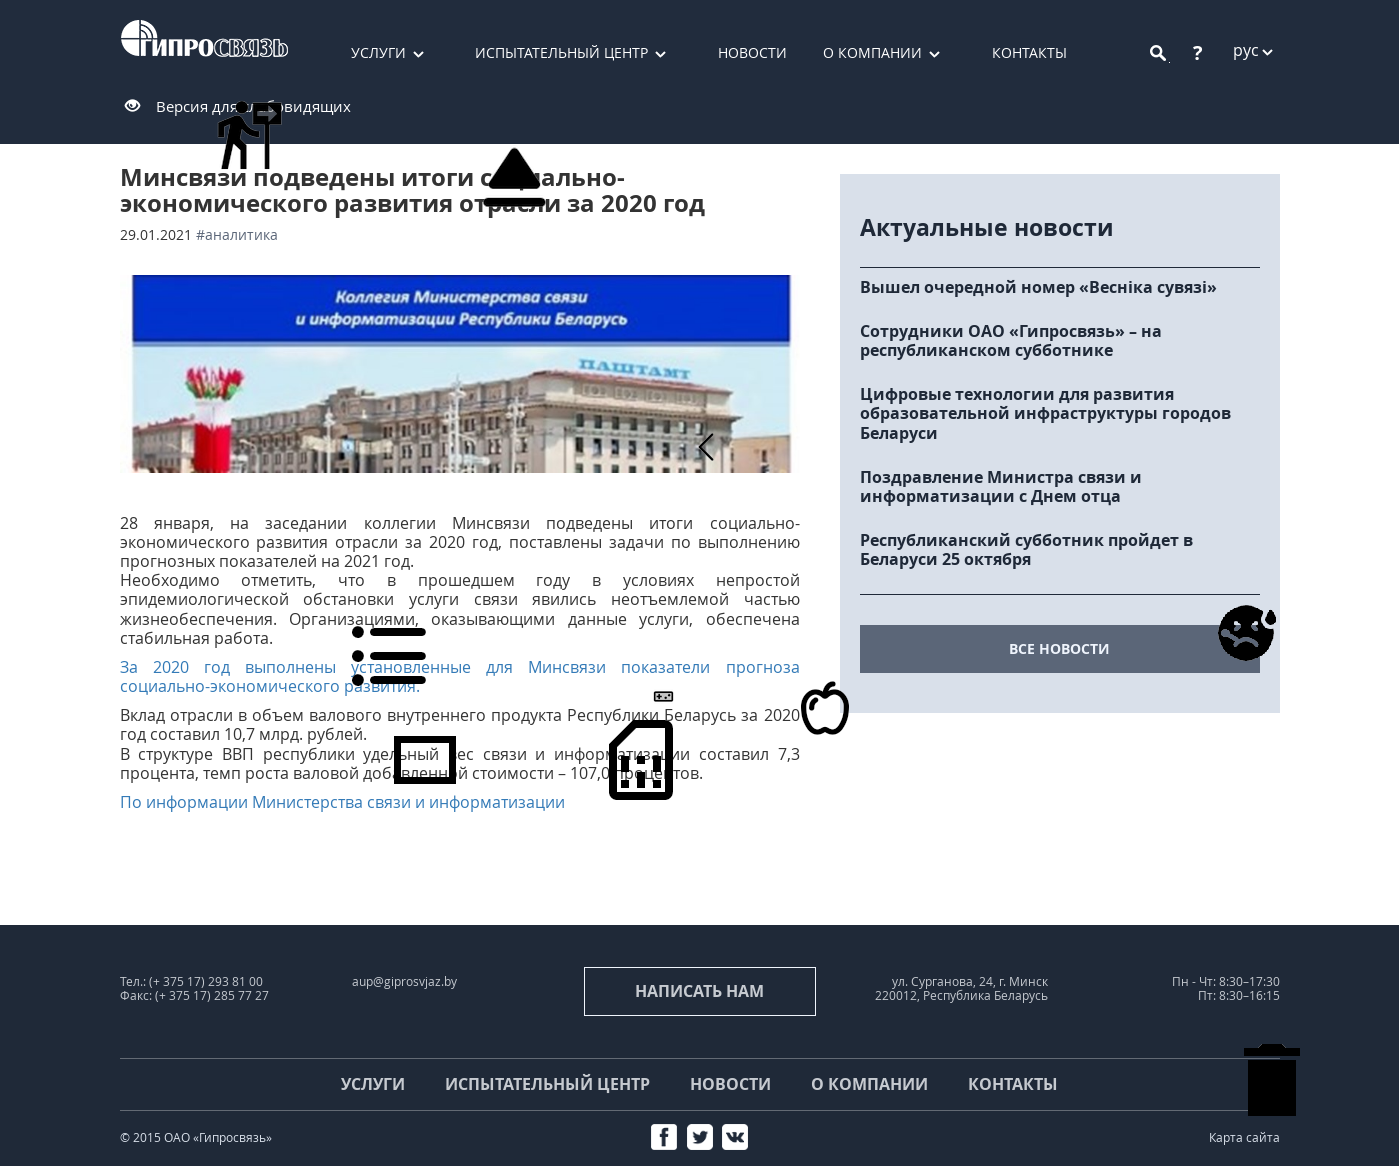 The width and height of the screenshot is (1399, 1166). What do you see at coordinates (514, 175) in the screenshot?
I see `eject media or disc` at bounding box center [514, 175].